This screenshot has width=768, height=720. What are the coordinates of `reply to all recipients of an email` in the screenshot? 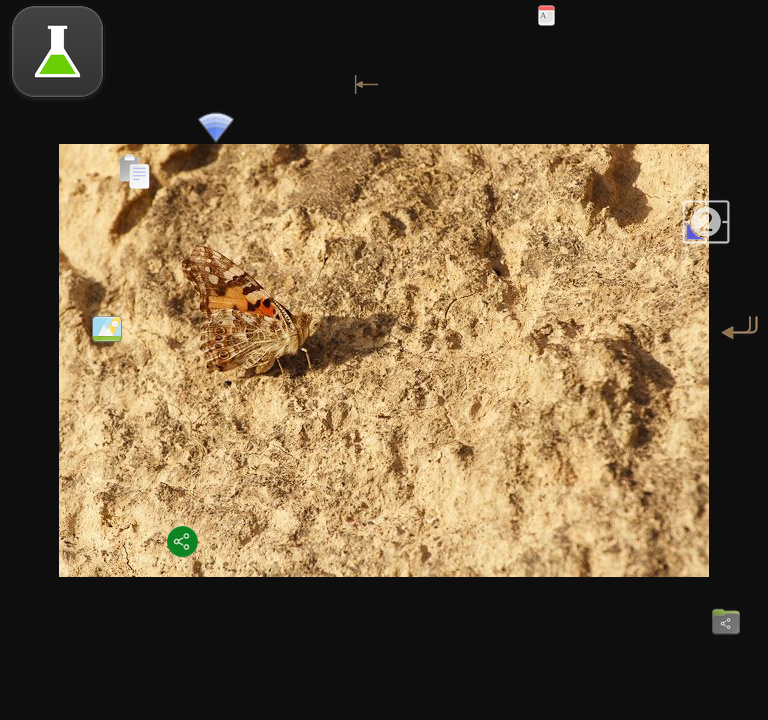 It's located at (739, 325).